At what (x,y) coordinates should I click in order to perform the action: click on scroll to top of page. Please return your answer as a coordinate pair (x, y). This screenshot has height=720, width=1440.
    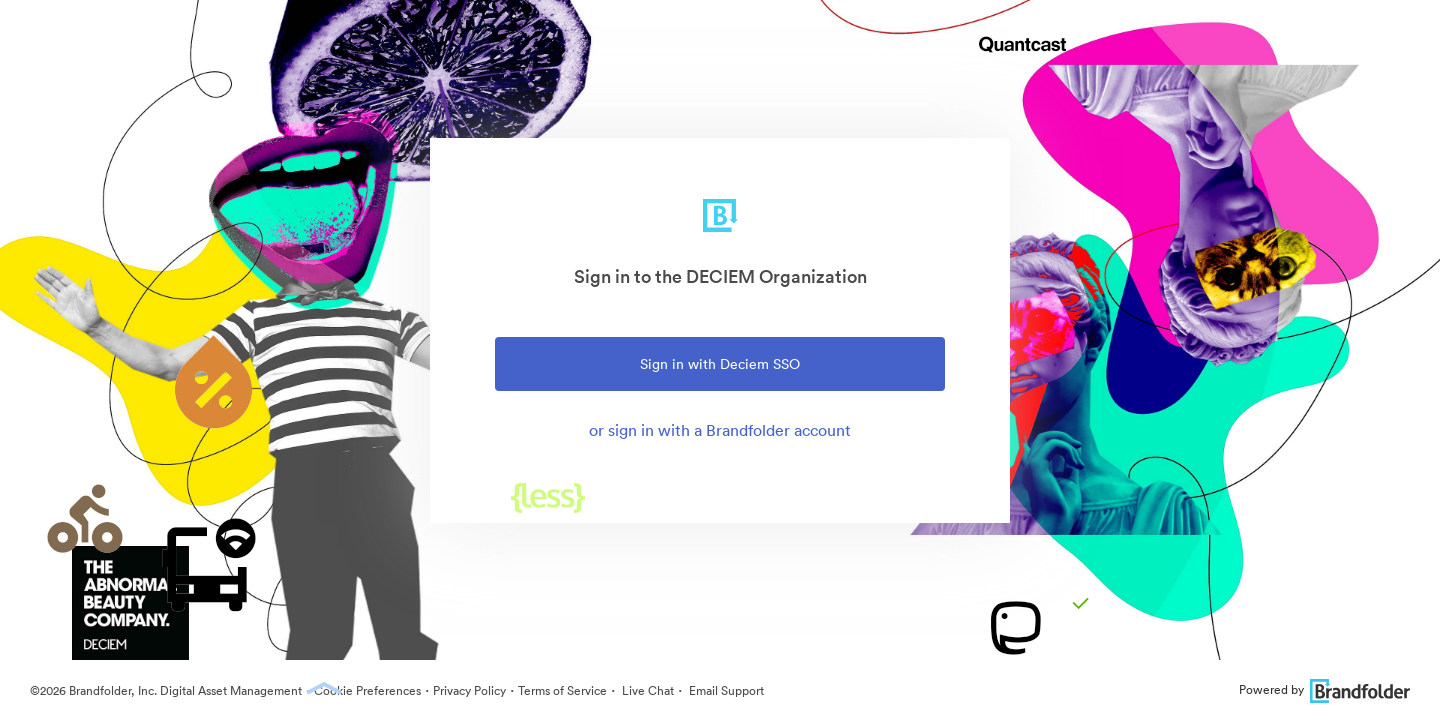
    Looking at the image, I should click on (324, 689).